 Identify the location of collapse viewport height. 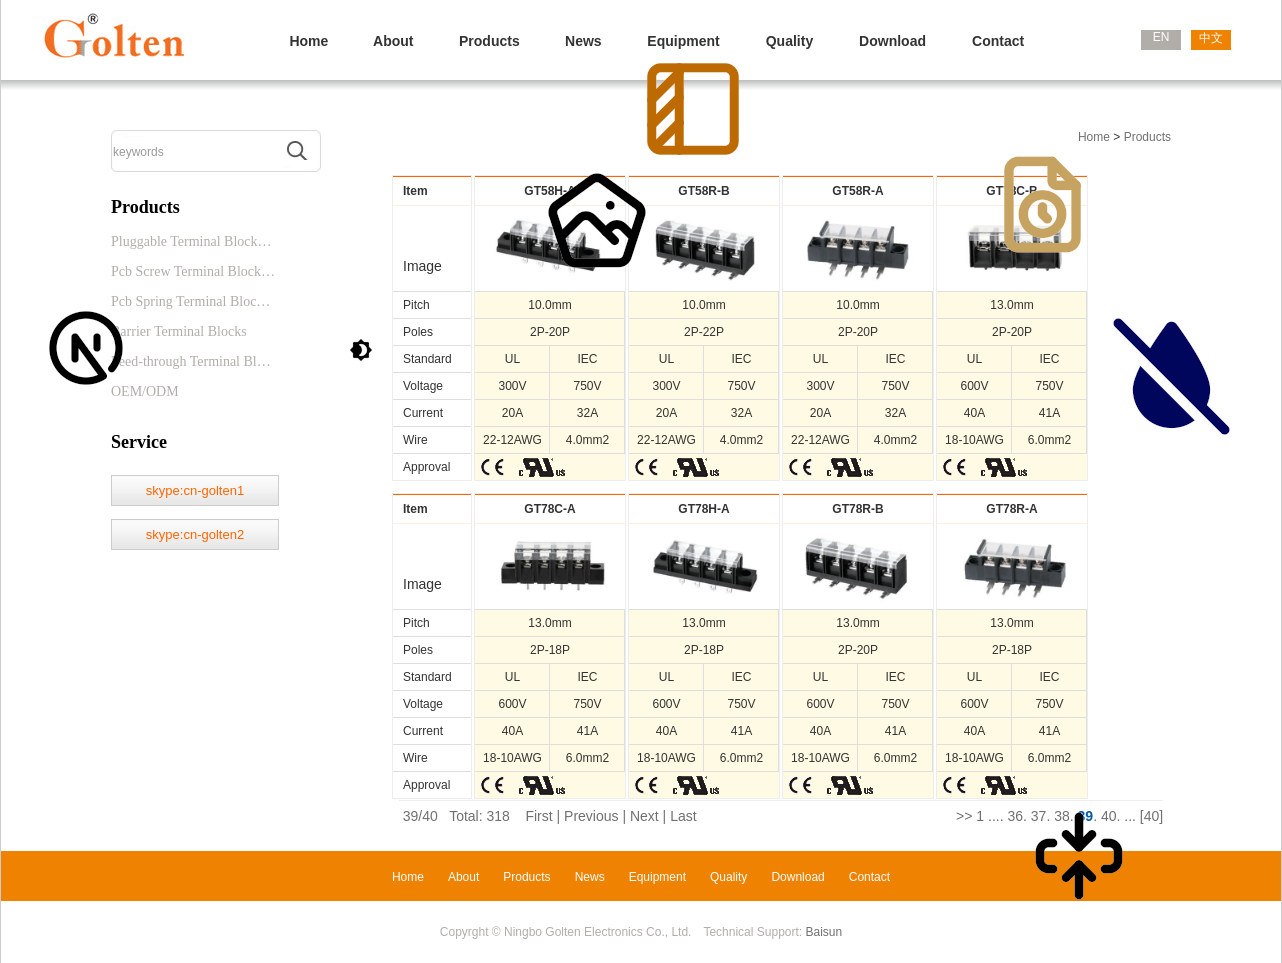
(1079, 856).